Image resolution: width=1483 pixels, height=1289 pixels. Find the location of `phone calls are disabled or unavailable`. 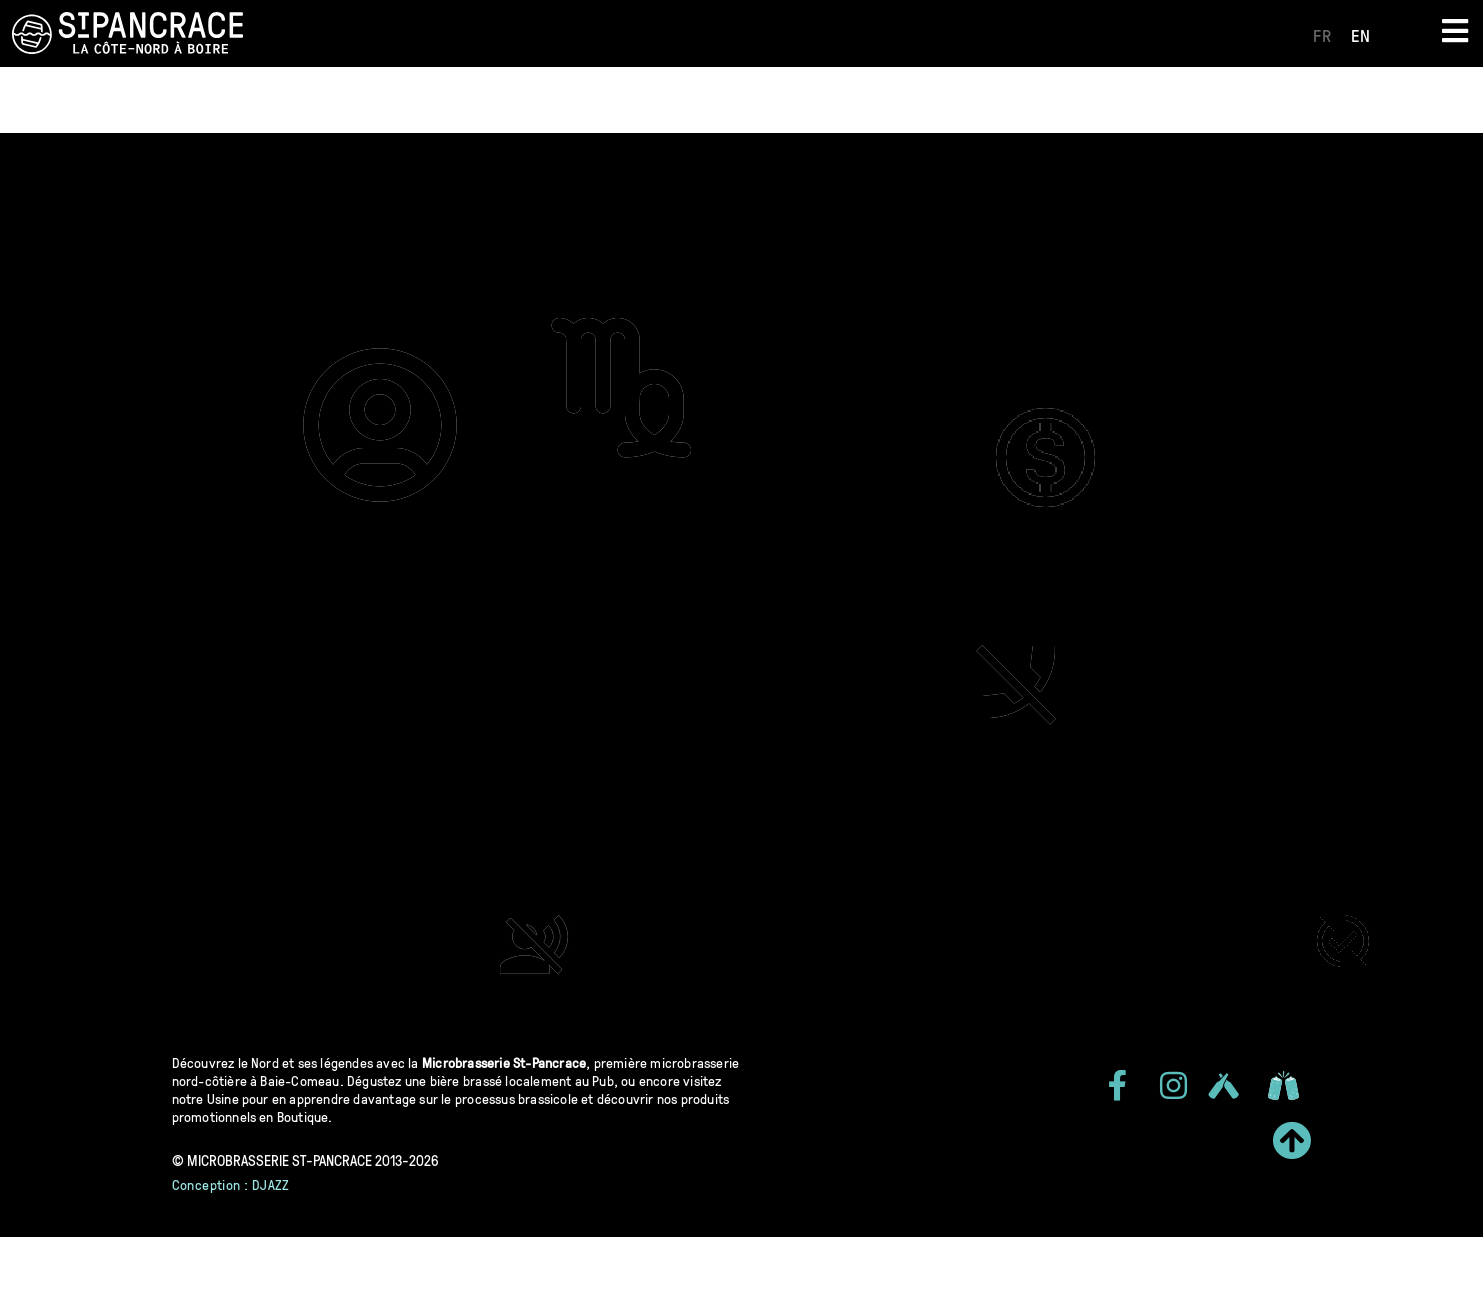

phone calls are disabled or unavailable is located at coordinates (1019, 682).